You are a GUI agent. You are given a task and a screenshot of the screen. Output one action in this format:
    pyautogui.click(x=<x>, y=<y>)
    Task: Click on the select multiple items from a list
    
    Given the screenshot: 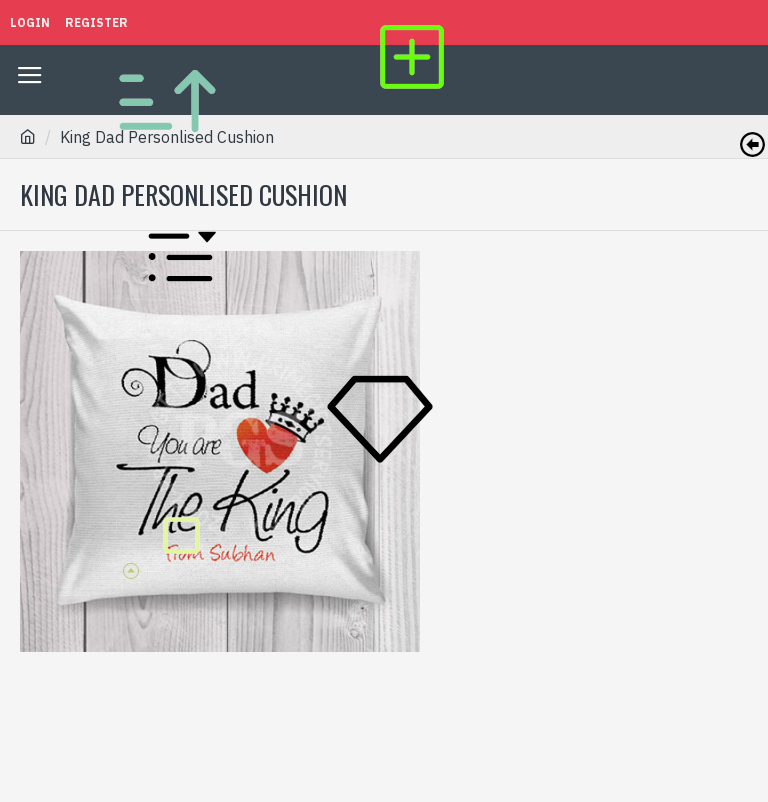 What is the action you would take?
    pyautogui.click(x=180, y=256)
    